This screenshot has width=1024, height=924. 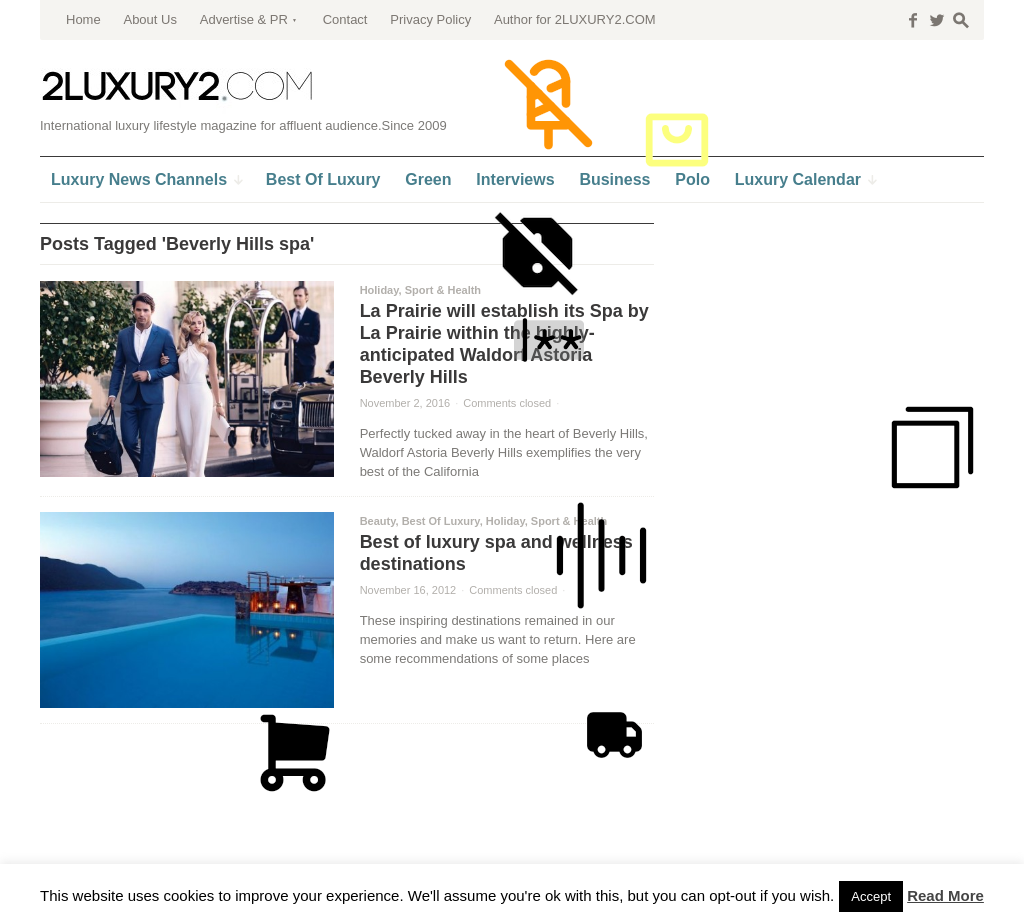 I want to click on view your shopping cart, so click(x=295, y=753).